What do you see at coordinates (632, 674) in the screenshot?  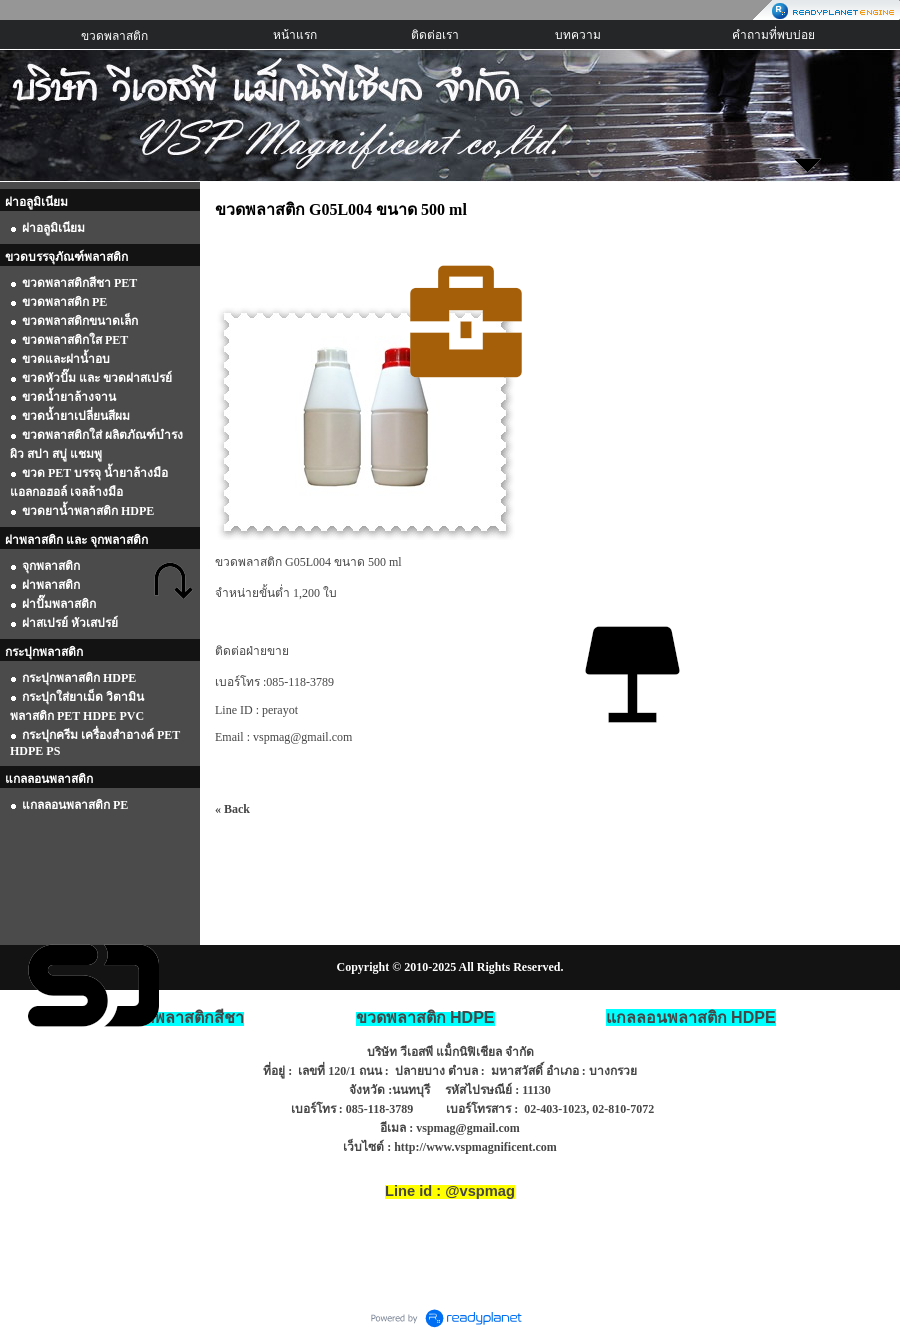 I see `open keynote presentation app` at bounding box center [632, 674].